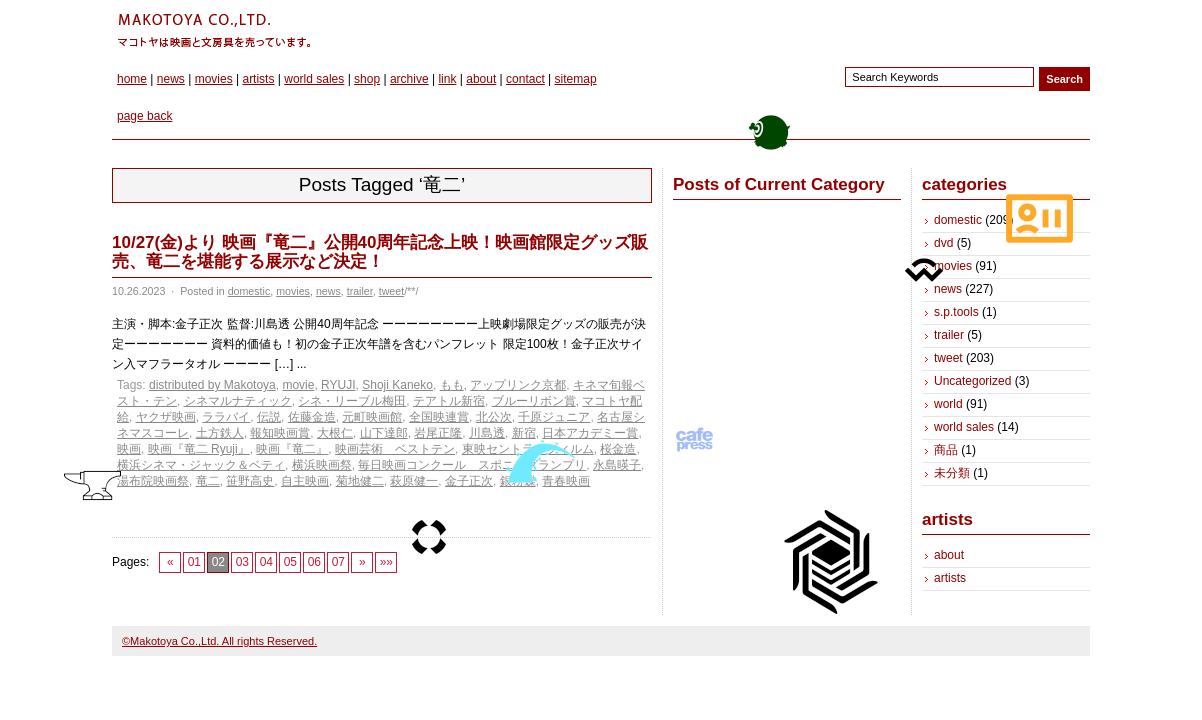 This screenshot has height=720, width=1202. I want to click on connect your crypto wallet via WalletConnect, so click(924, 270).